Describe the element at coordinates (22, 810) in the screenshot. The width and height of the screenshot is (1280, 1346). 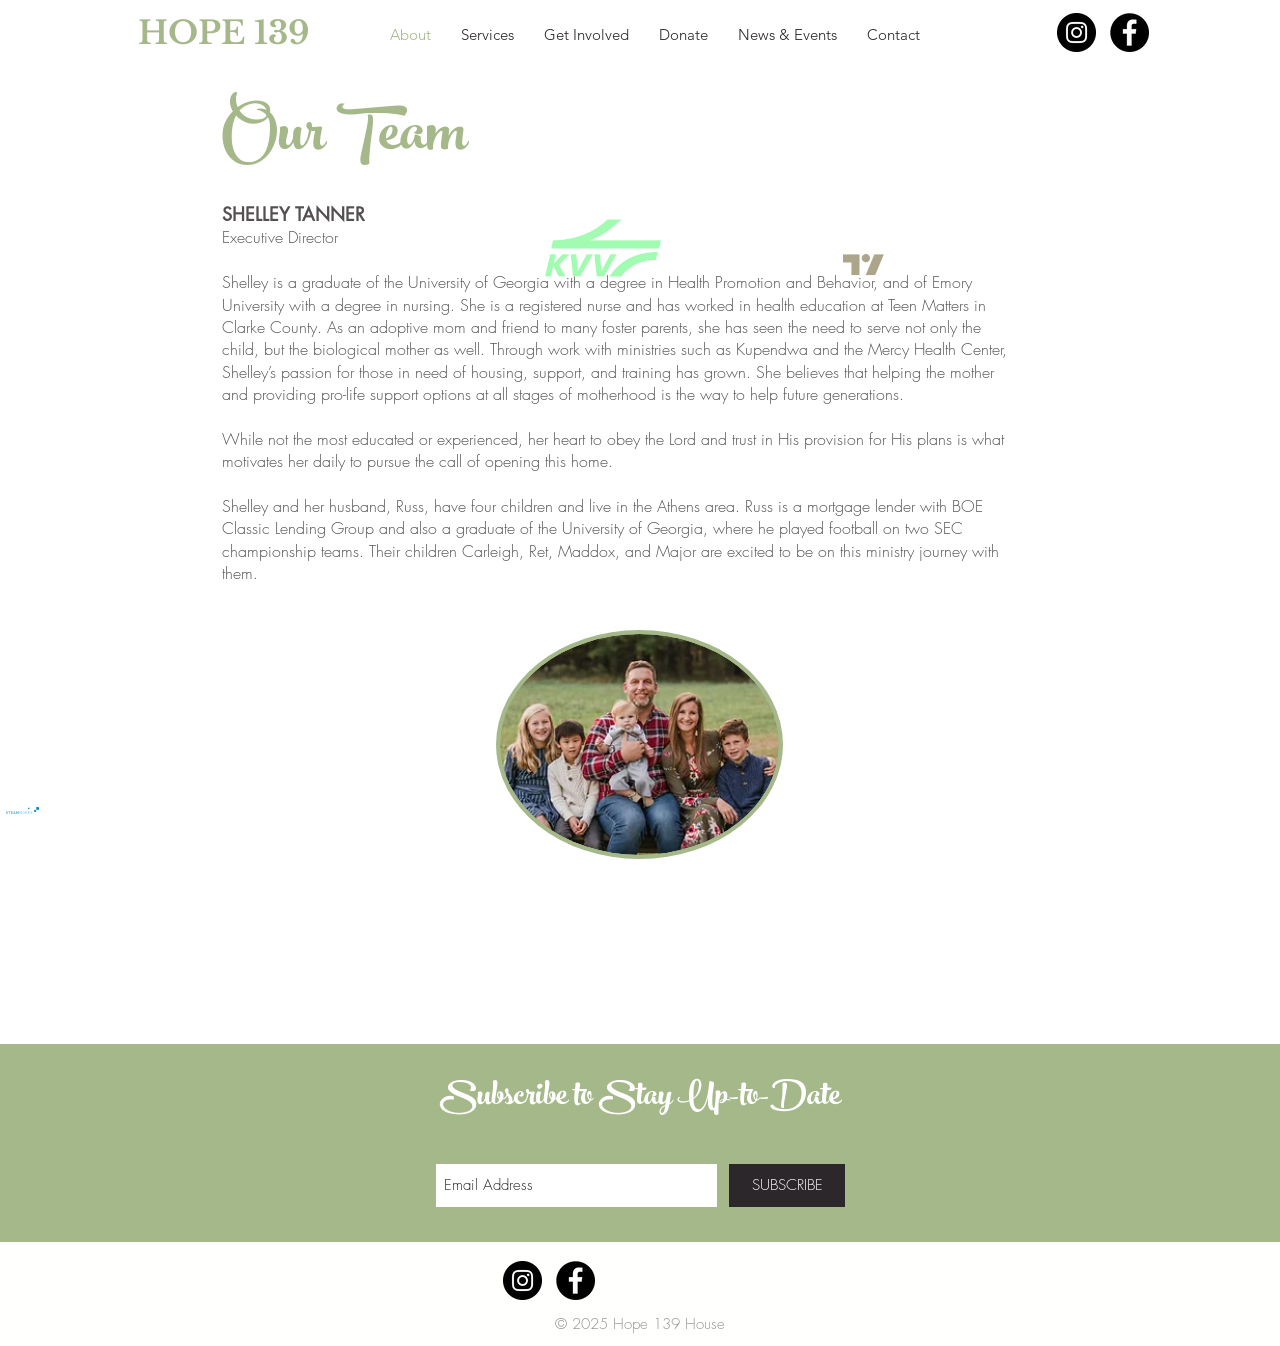
I see `access steamworks developer portal` at that location.